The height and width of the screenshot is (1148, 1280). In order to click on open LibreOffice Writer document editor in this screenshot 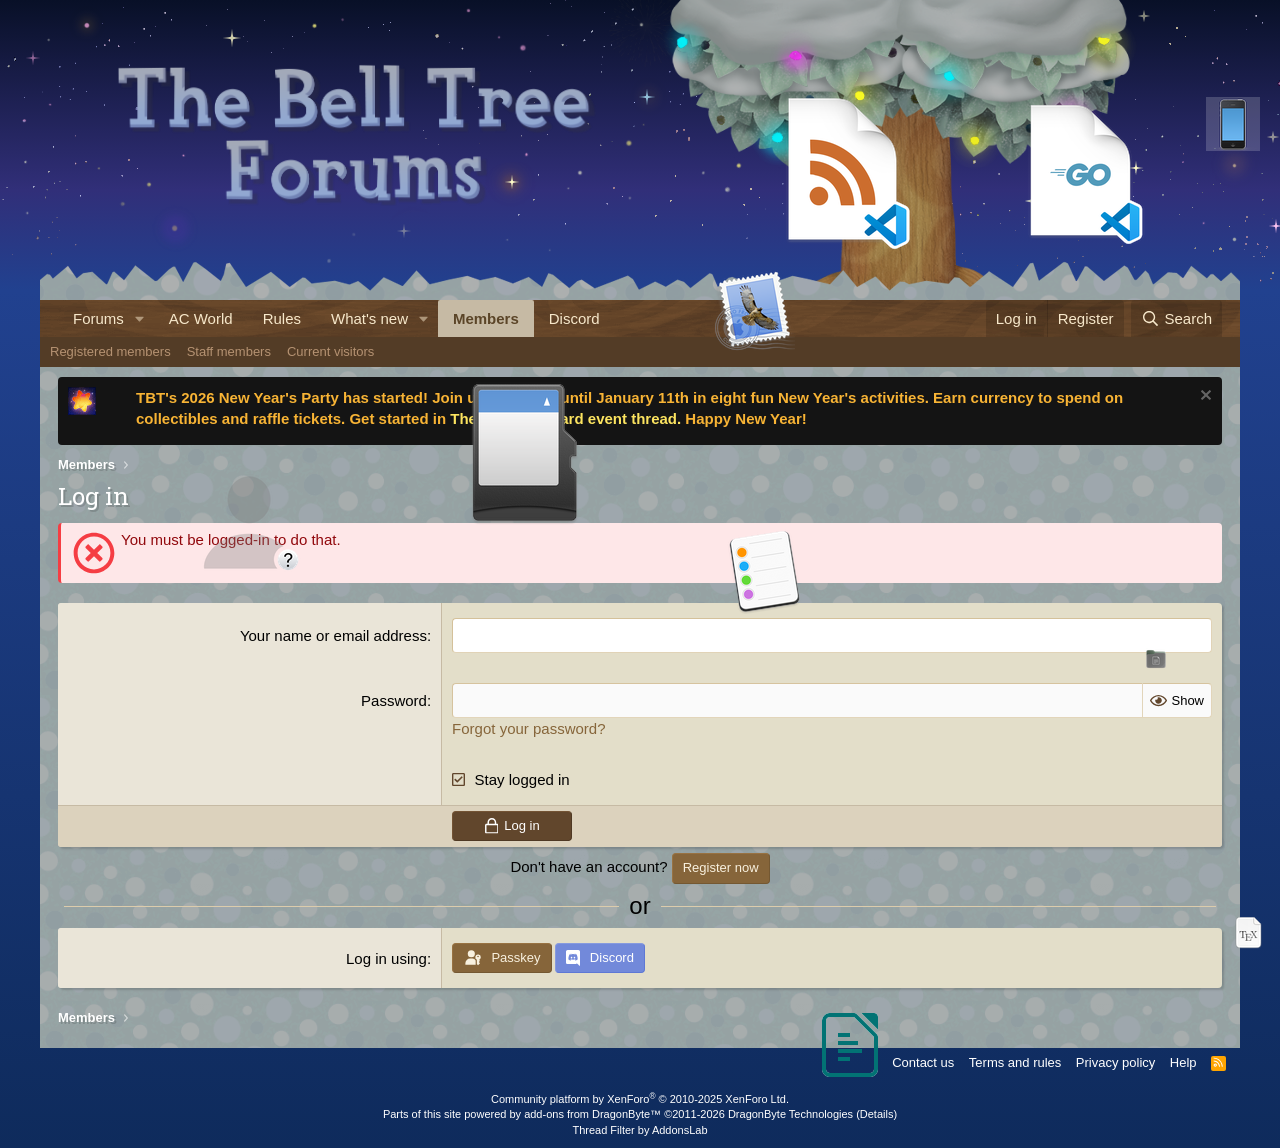, I will do `click(850, 1045)`.